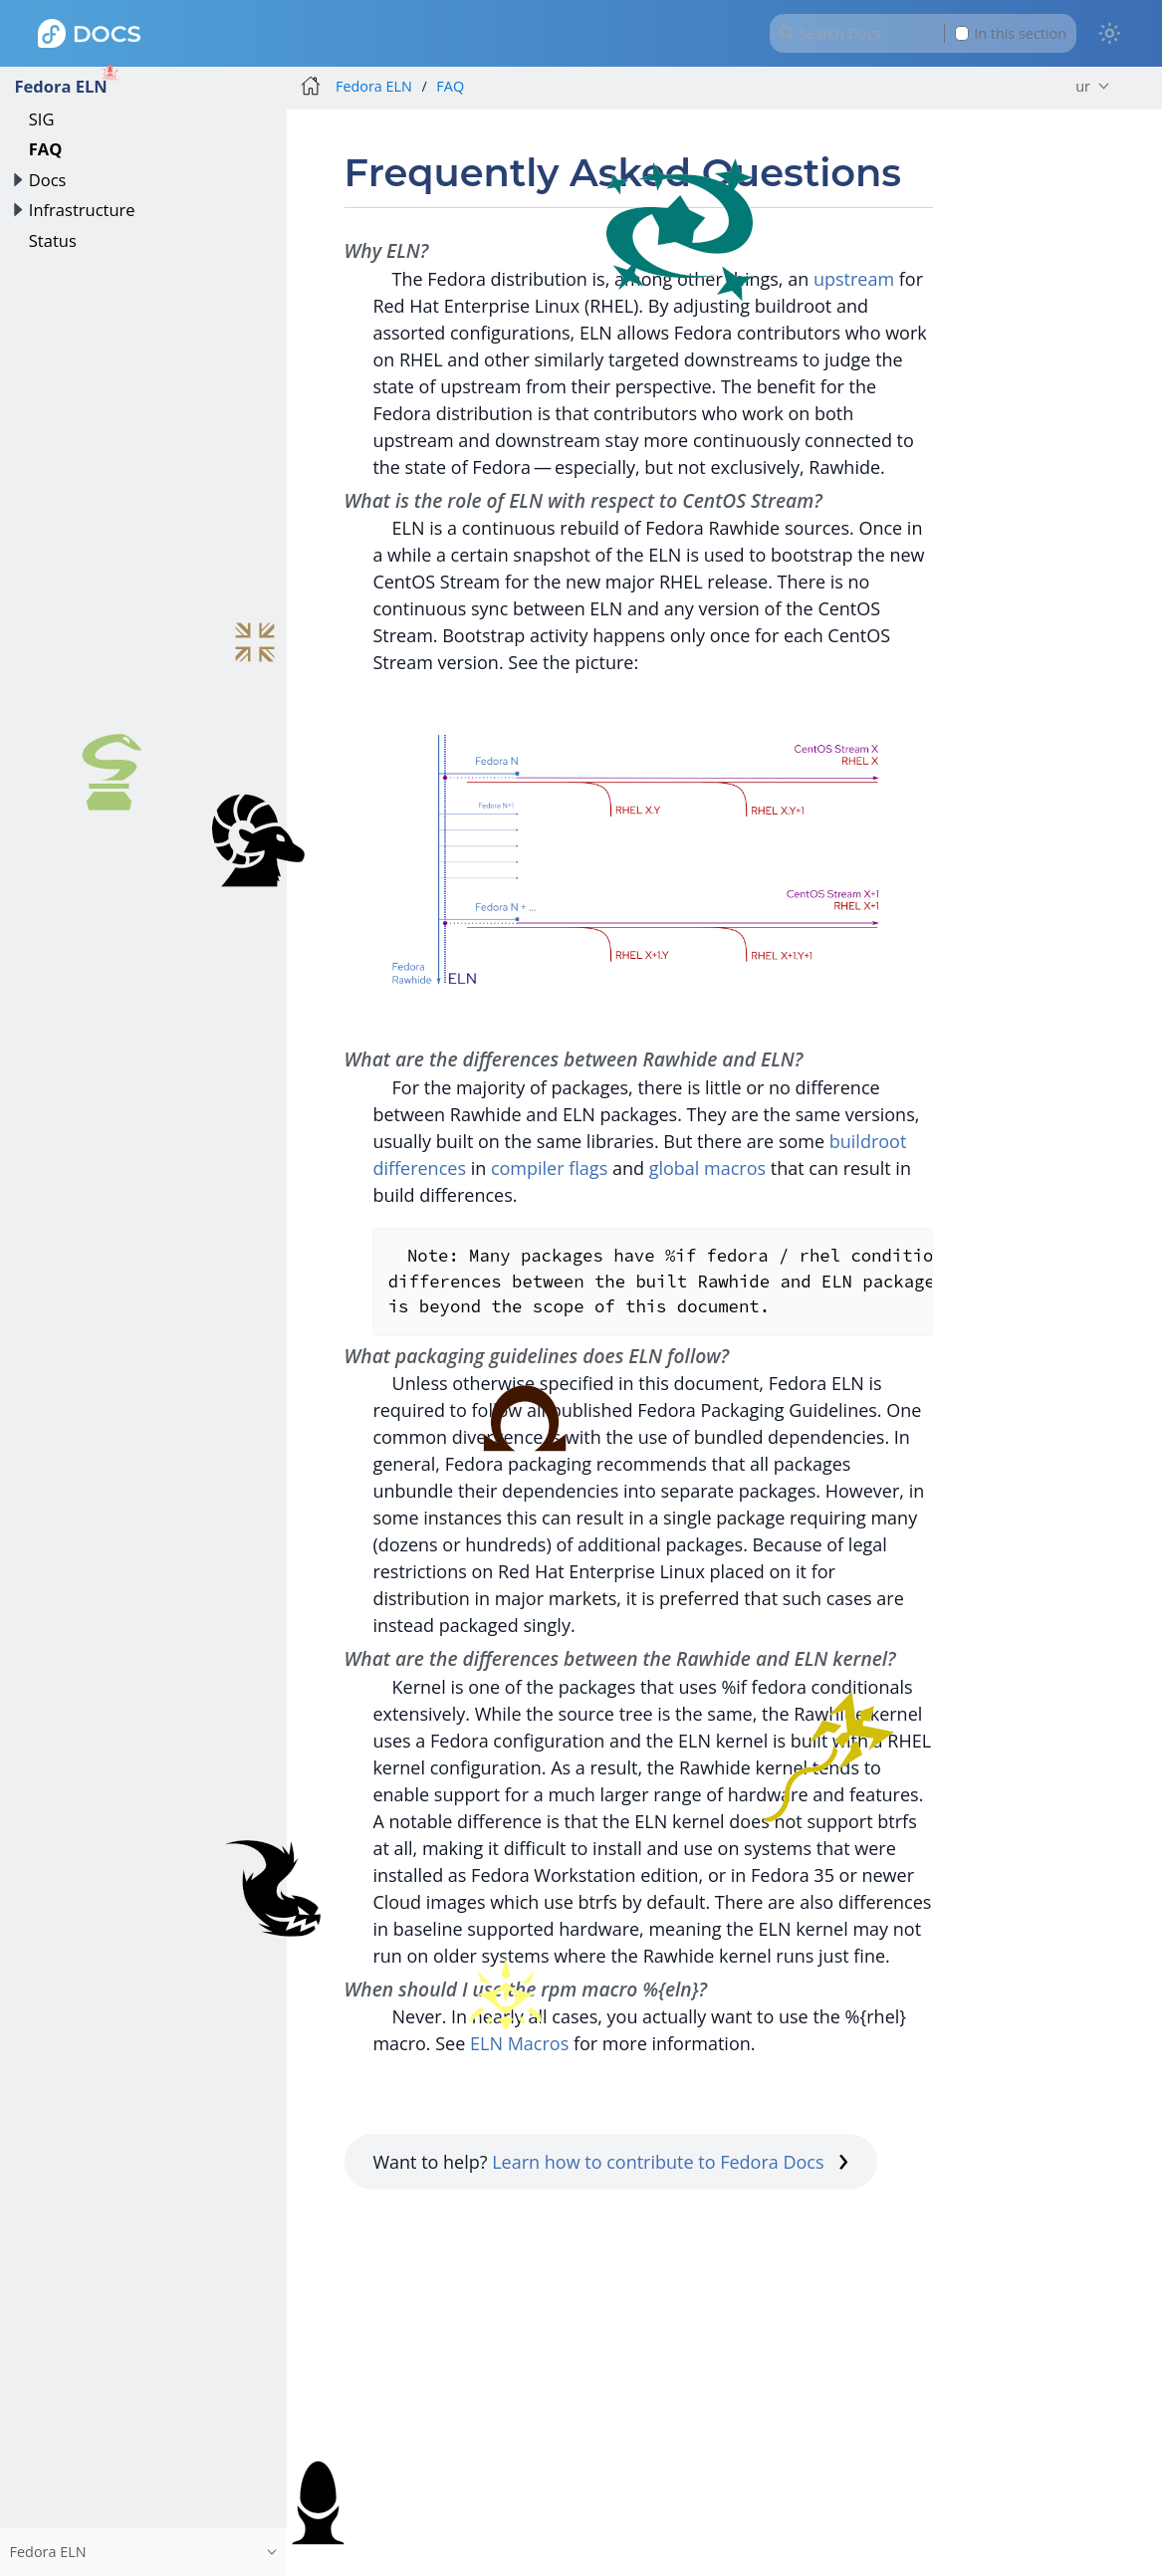 The image size is (1162, 2576). What do you see at coordinates (258, 840) in the screenshot?
I see `view ram or aries zodiac sign` at bounding box center [258, 840].